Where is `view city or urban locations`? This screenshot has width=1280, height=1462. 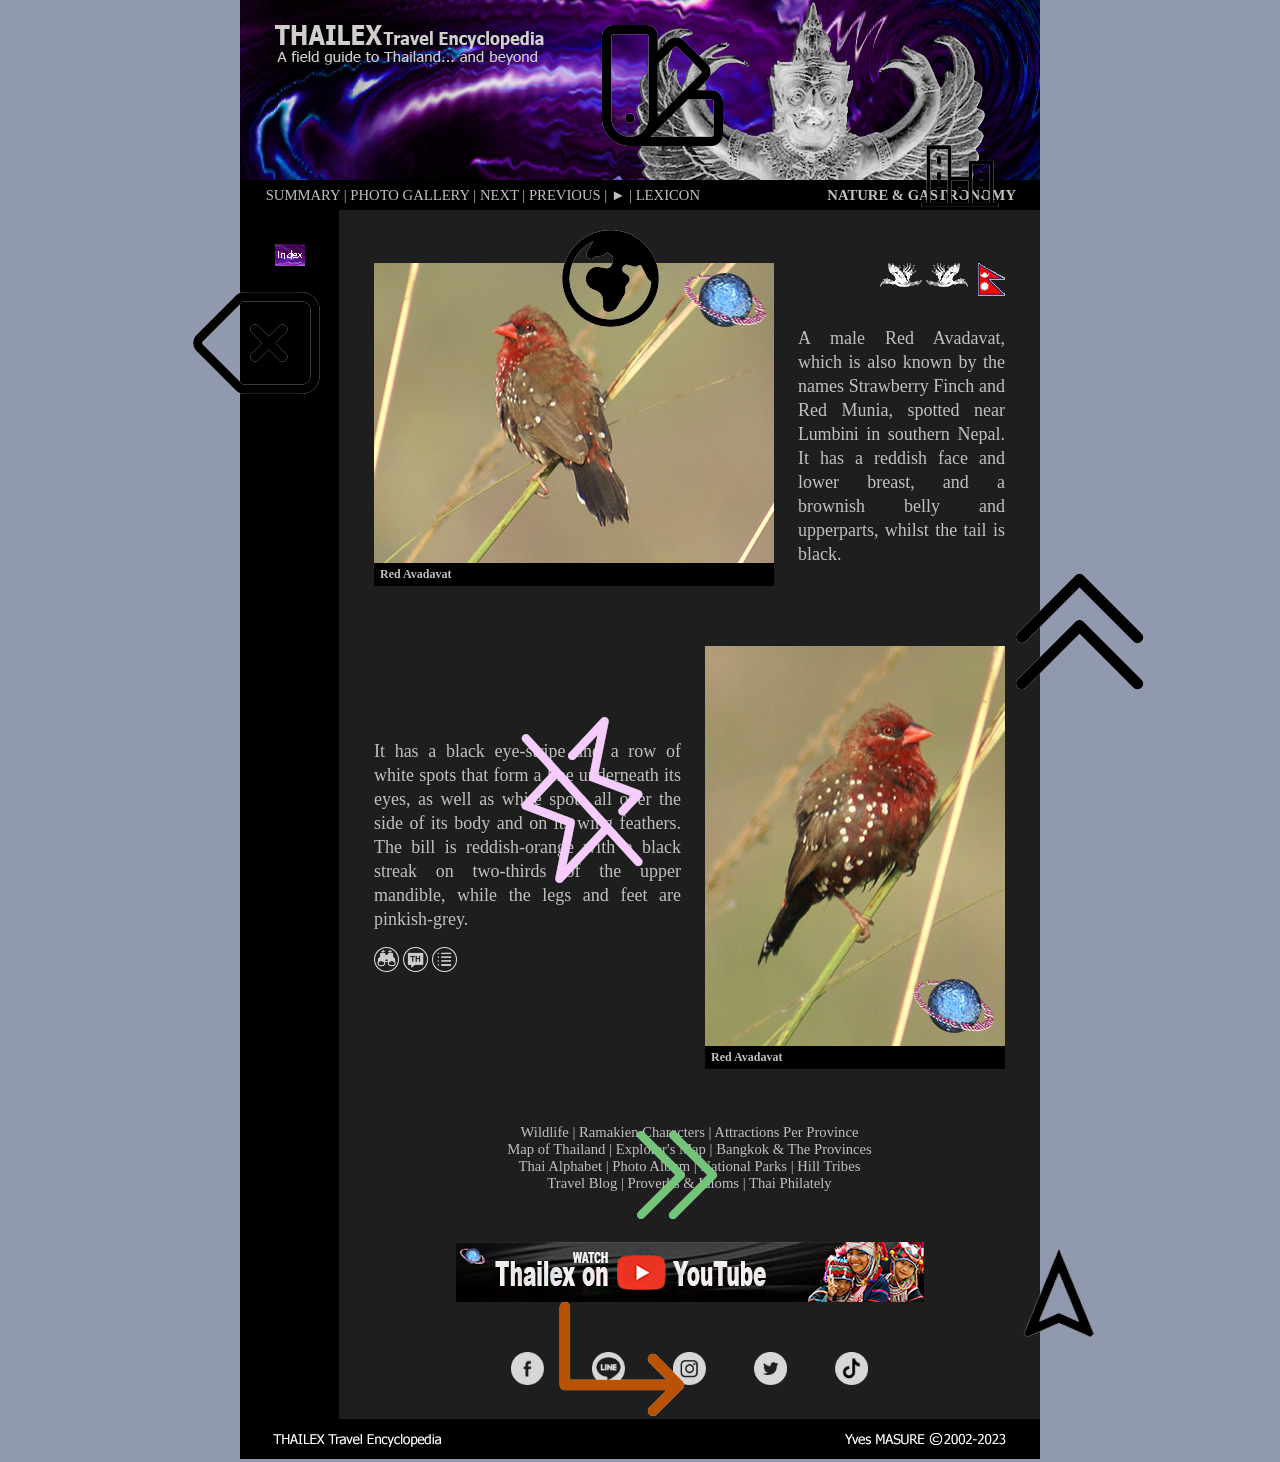 view city or urban locations is located at coordinates (960, 176).